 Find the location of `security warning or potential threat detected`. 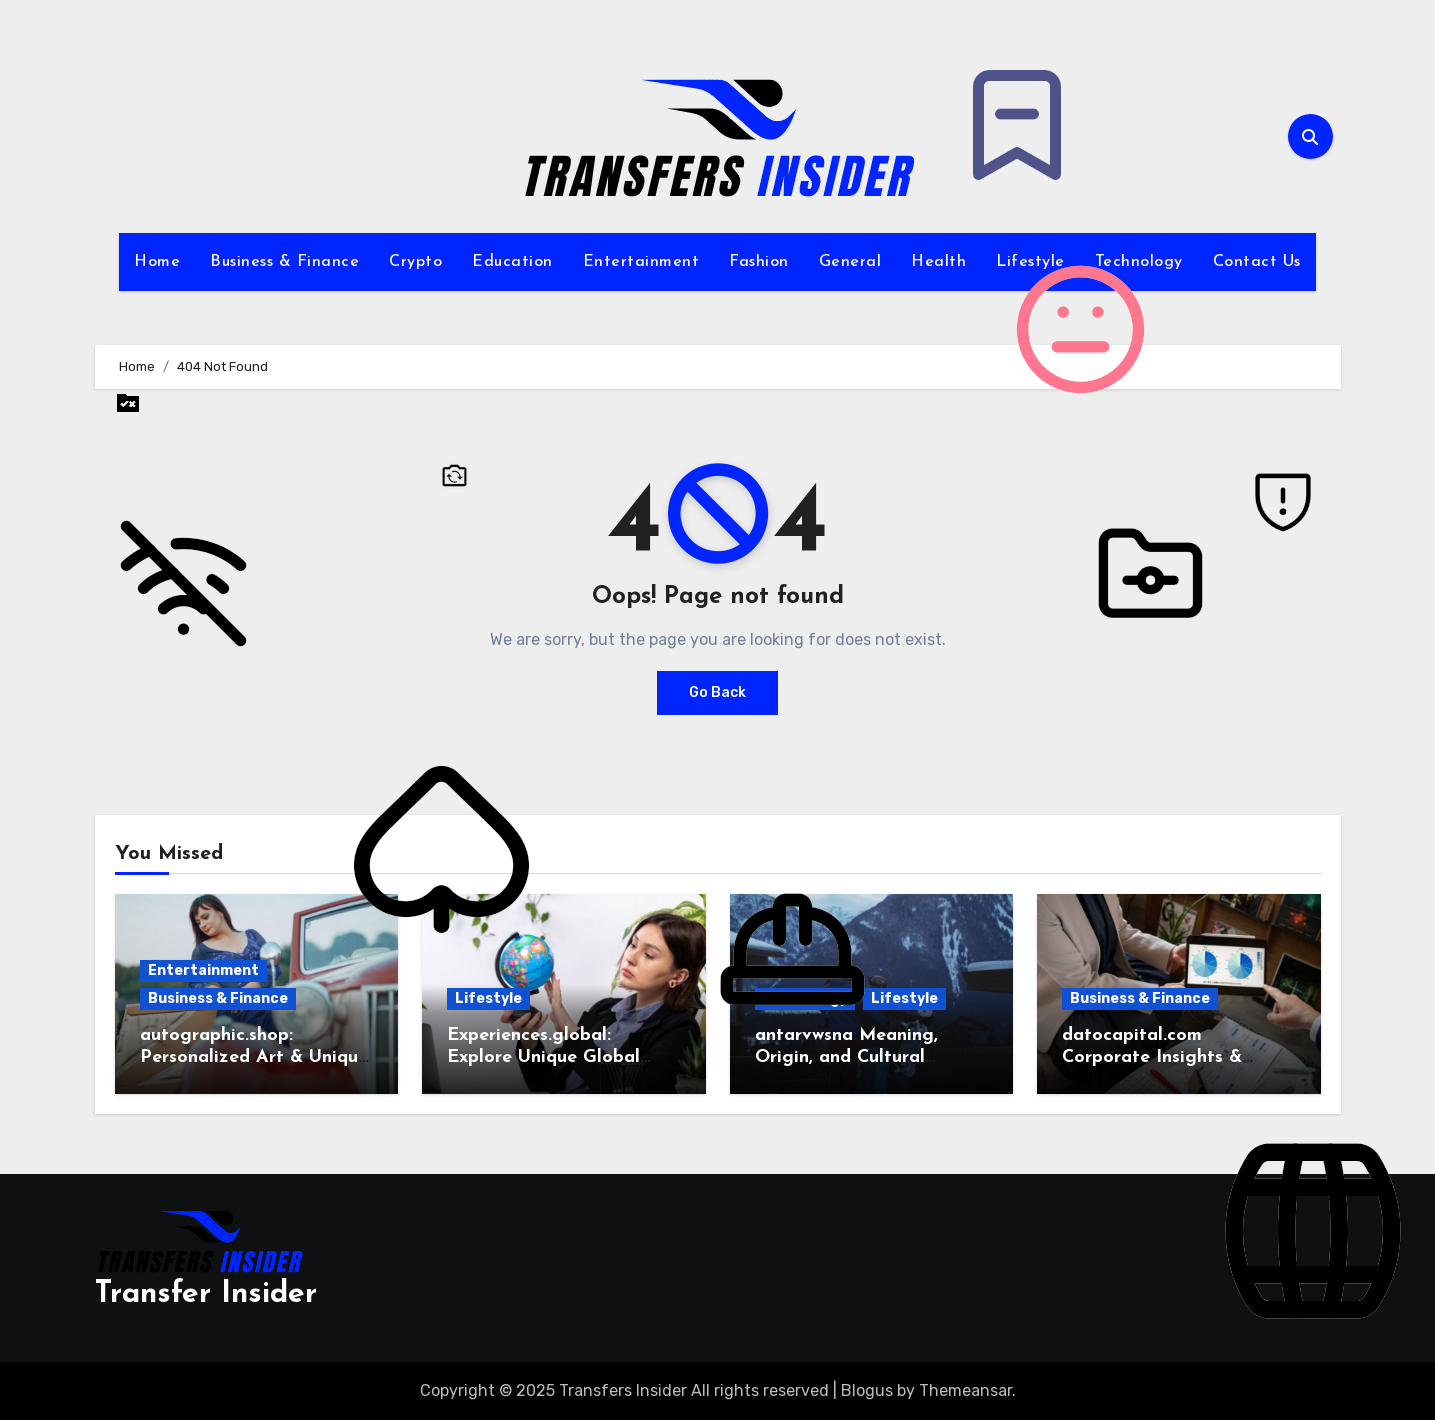

security warning or potential threat detected is located at coordinates (1283, 499).